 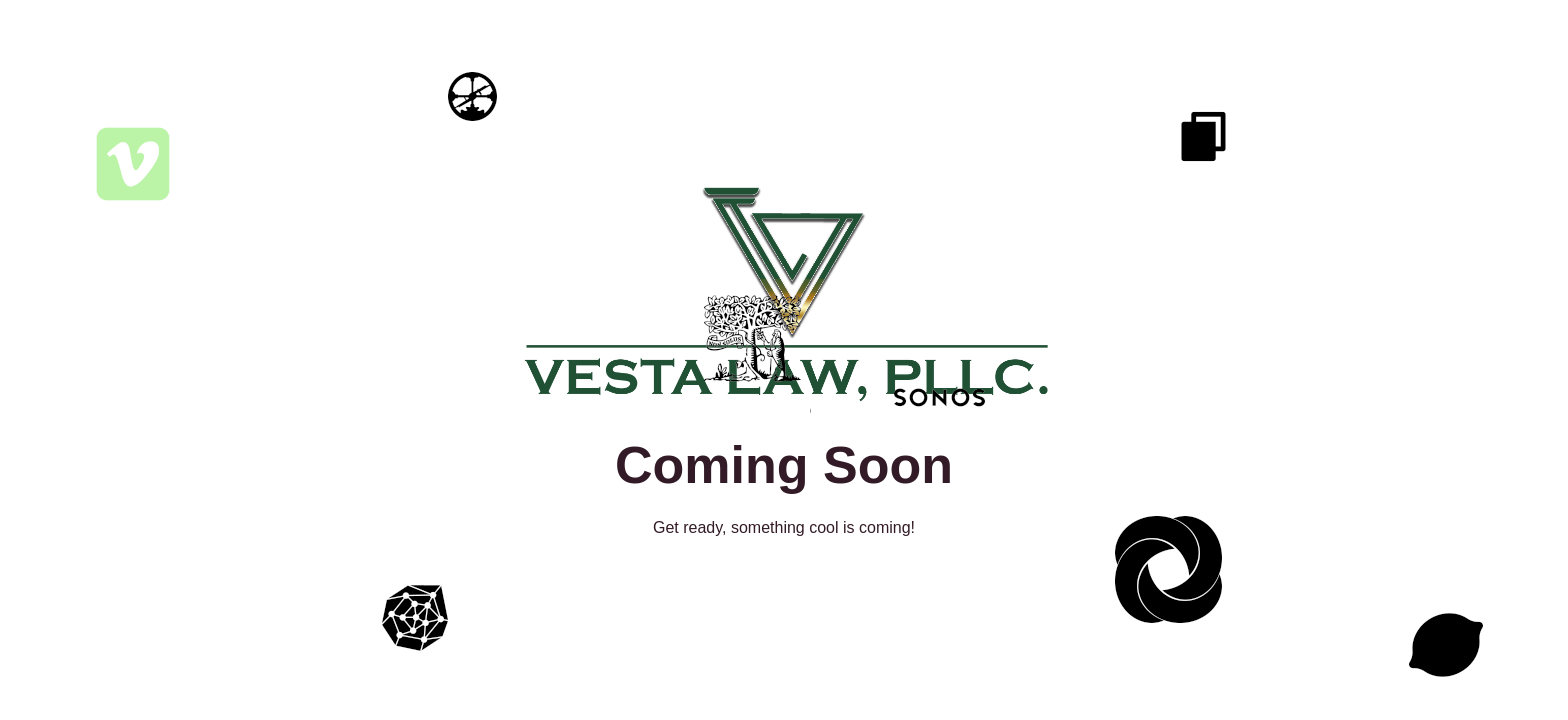 I want to click on open vimeo app or website, so click(x=133, y=164).